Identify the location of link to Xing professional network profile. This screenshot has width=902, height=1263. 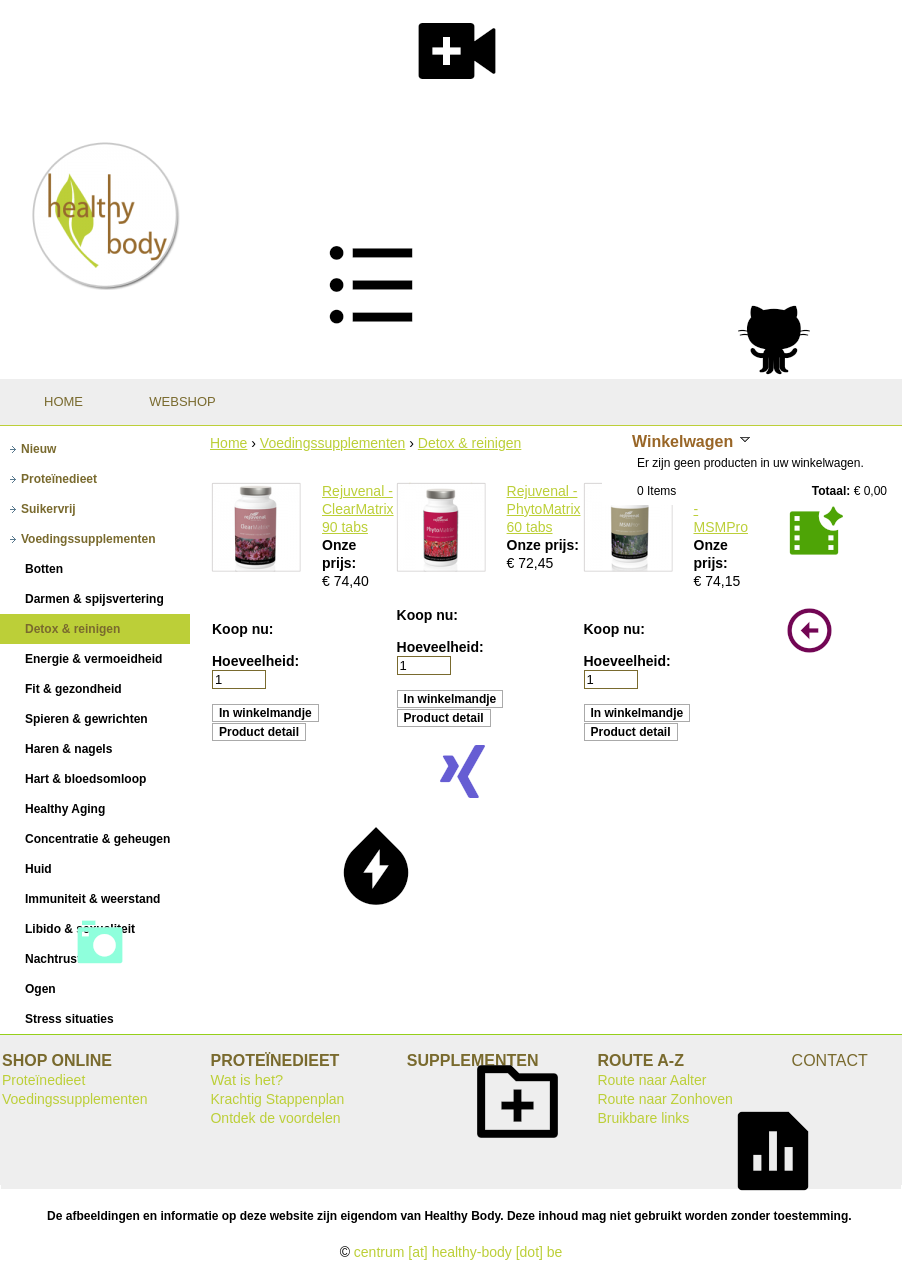
(462, 771).